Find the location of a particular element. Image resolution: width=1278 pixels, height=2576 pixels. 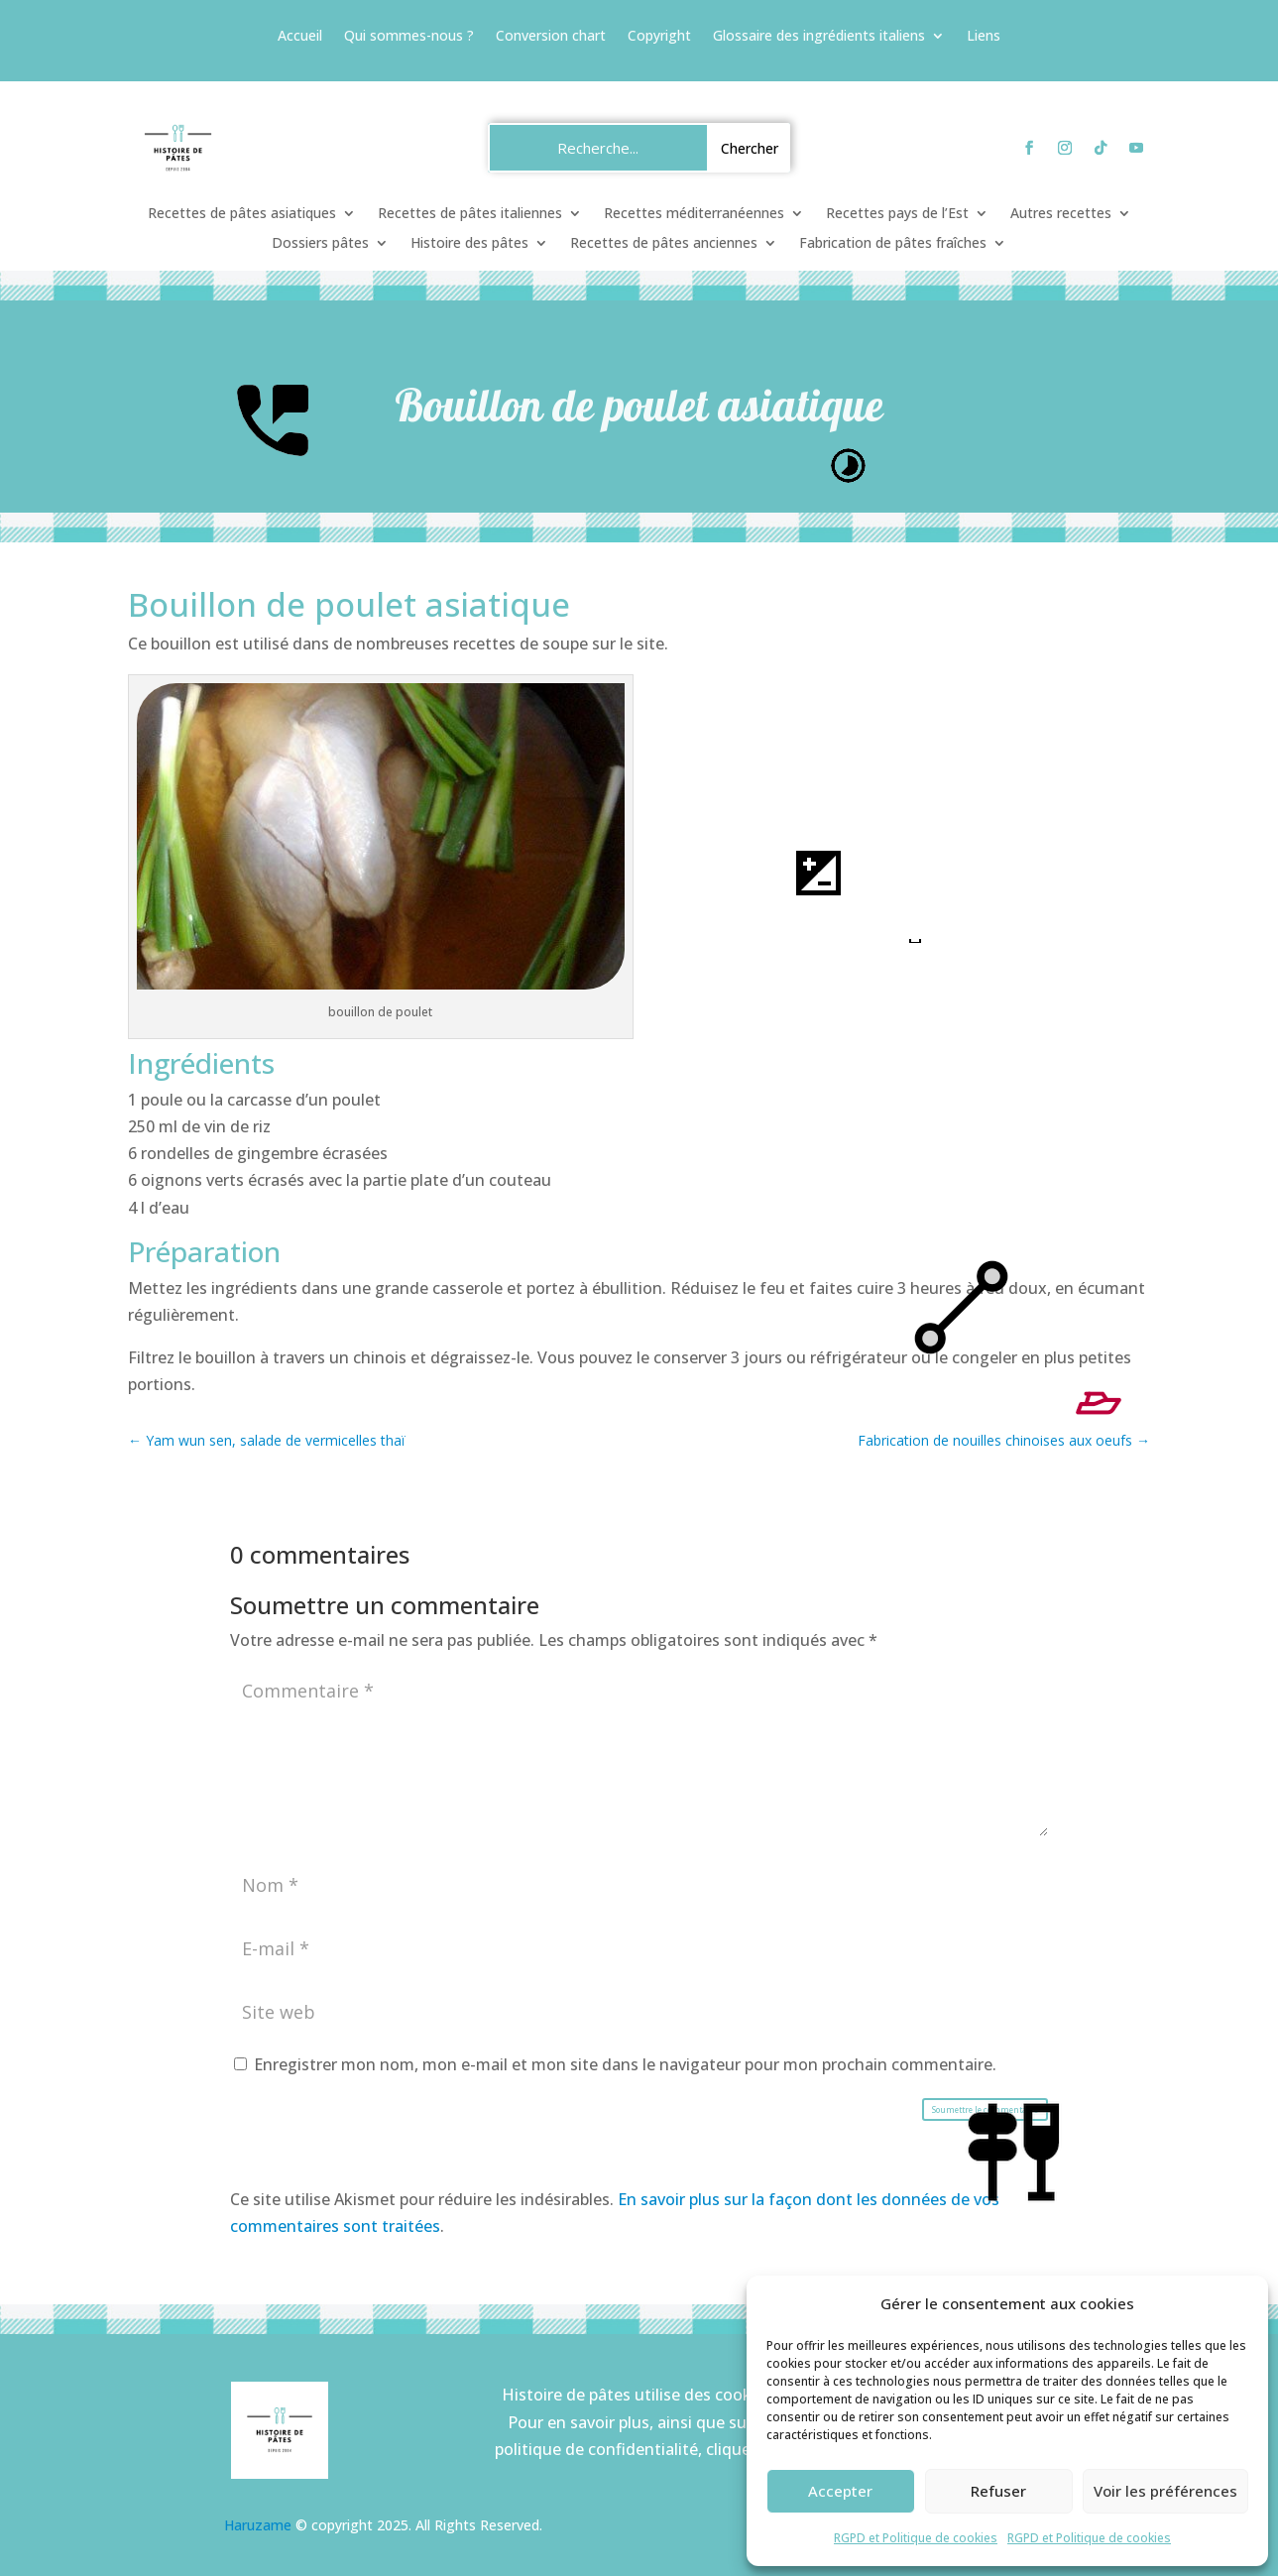

draw a line between two points is located at coordinates (961, 1307).